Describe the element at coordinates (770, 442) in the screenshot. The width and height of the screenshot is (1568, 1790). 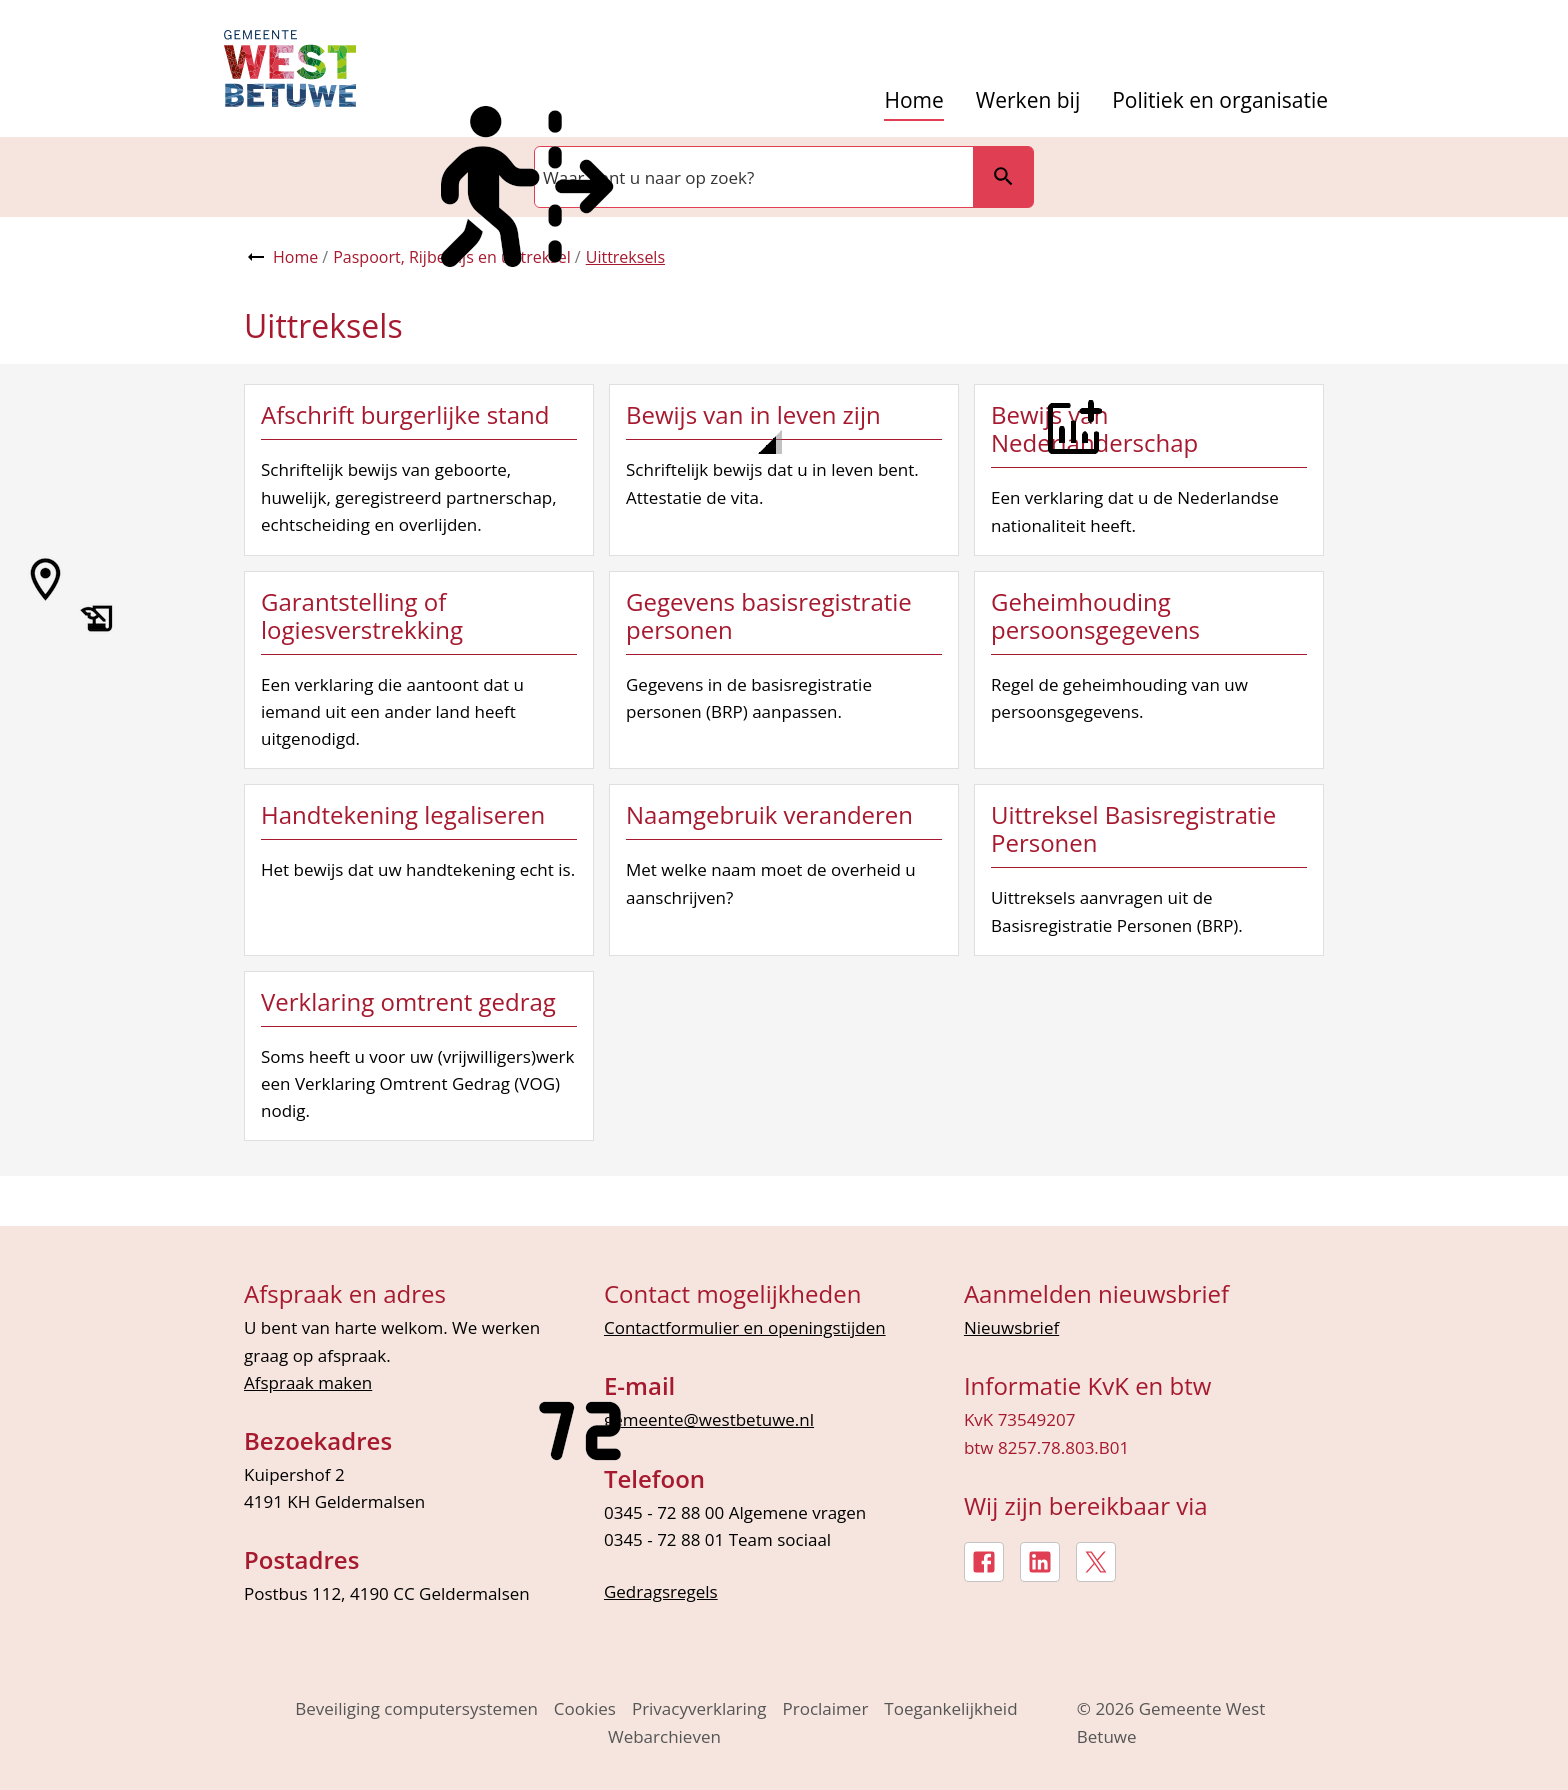
I see `indicates current cellular network signal strength` at that location.